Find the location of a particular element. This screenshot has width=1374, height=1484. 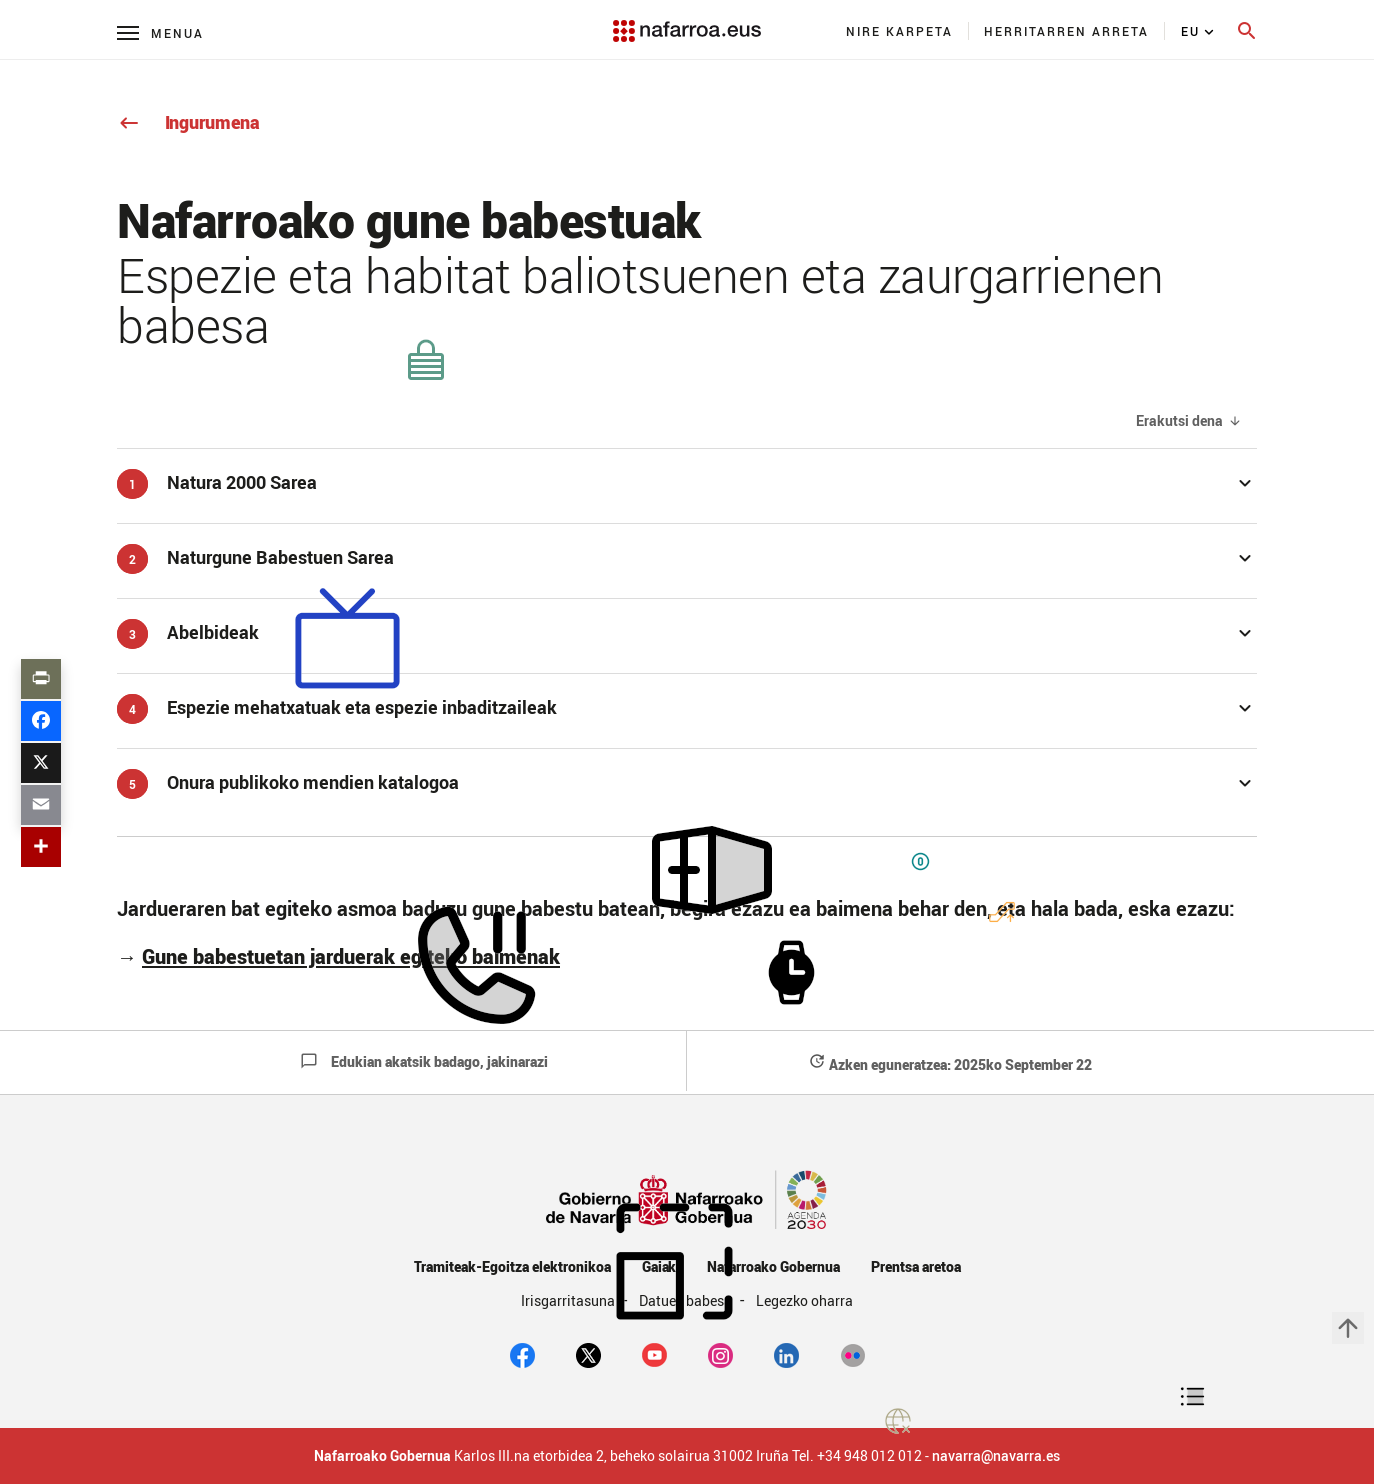

indicates escalator going up is located at coordinates (1002, 912).